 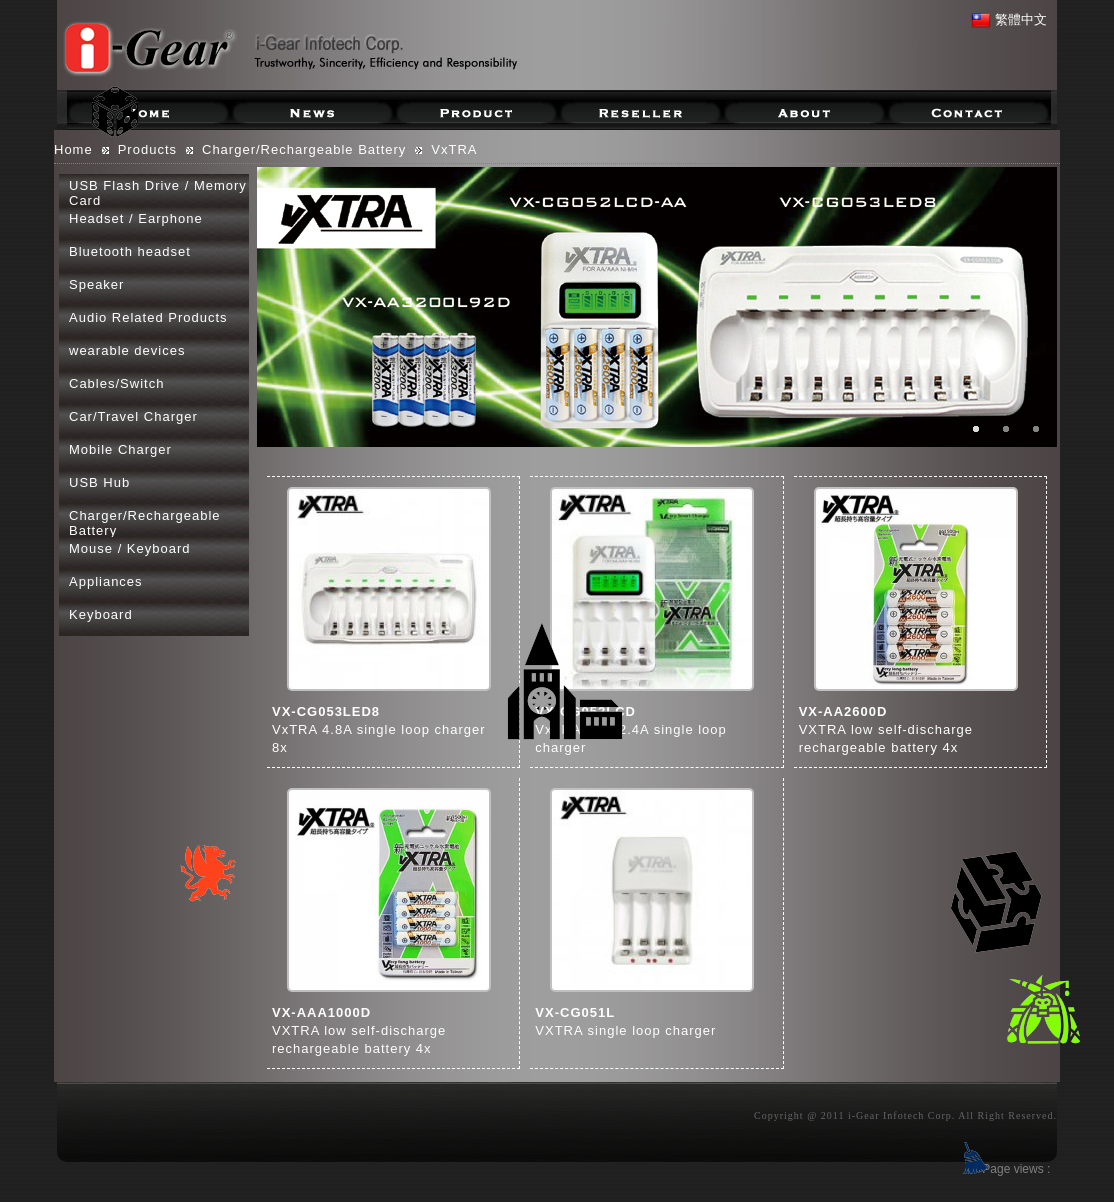 What do you see at coordinates (115, 112) in the screenshot?
I see `roll the dice or randomize` at bounding box center [115, 112].